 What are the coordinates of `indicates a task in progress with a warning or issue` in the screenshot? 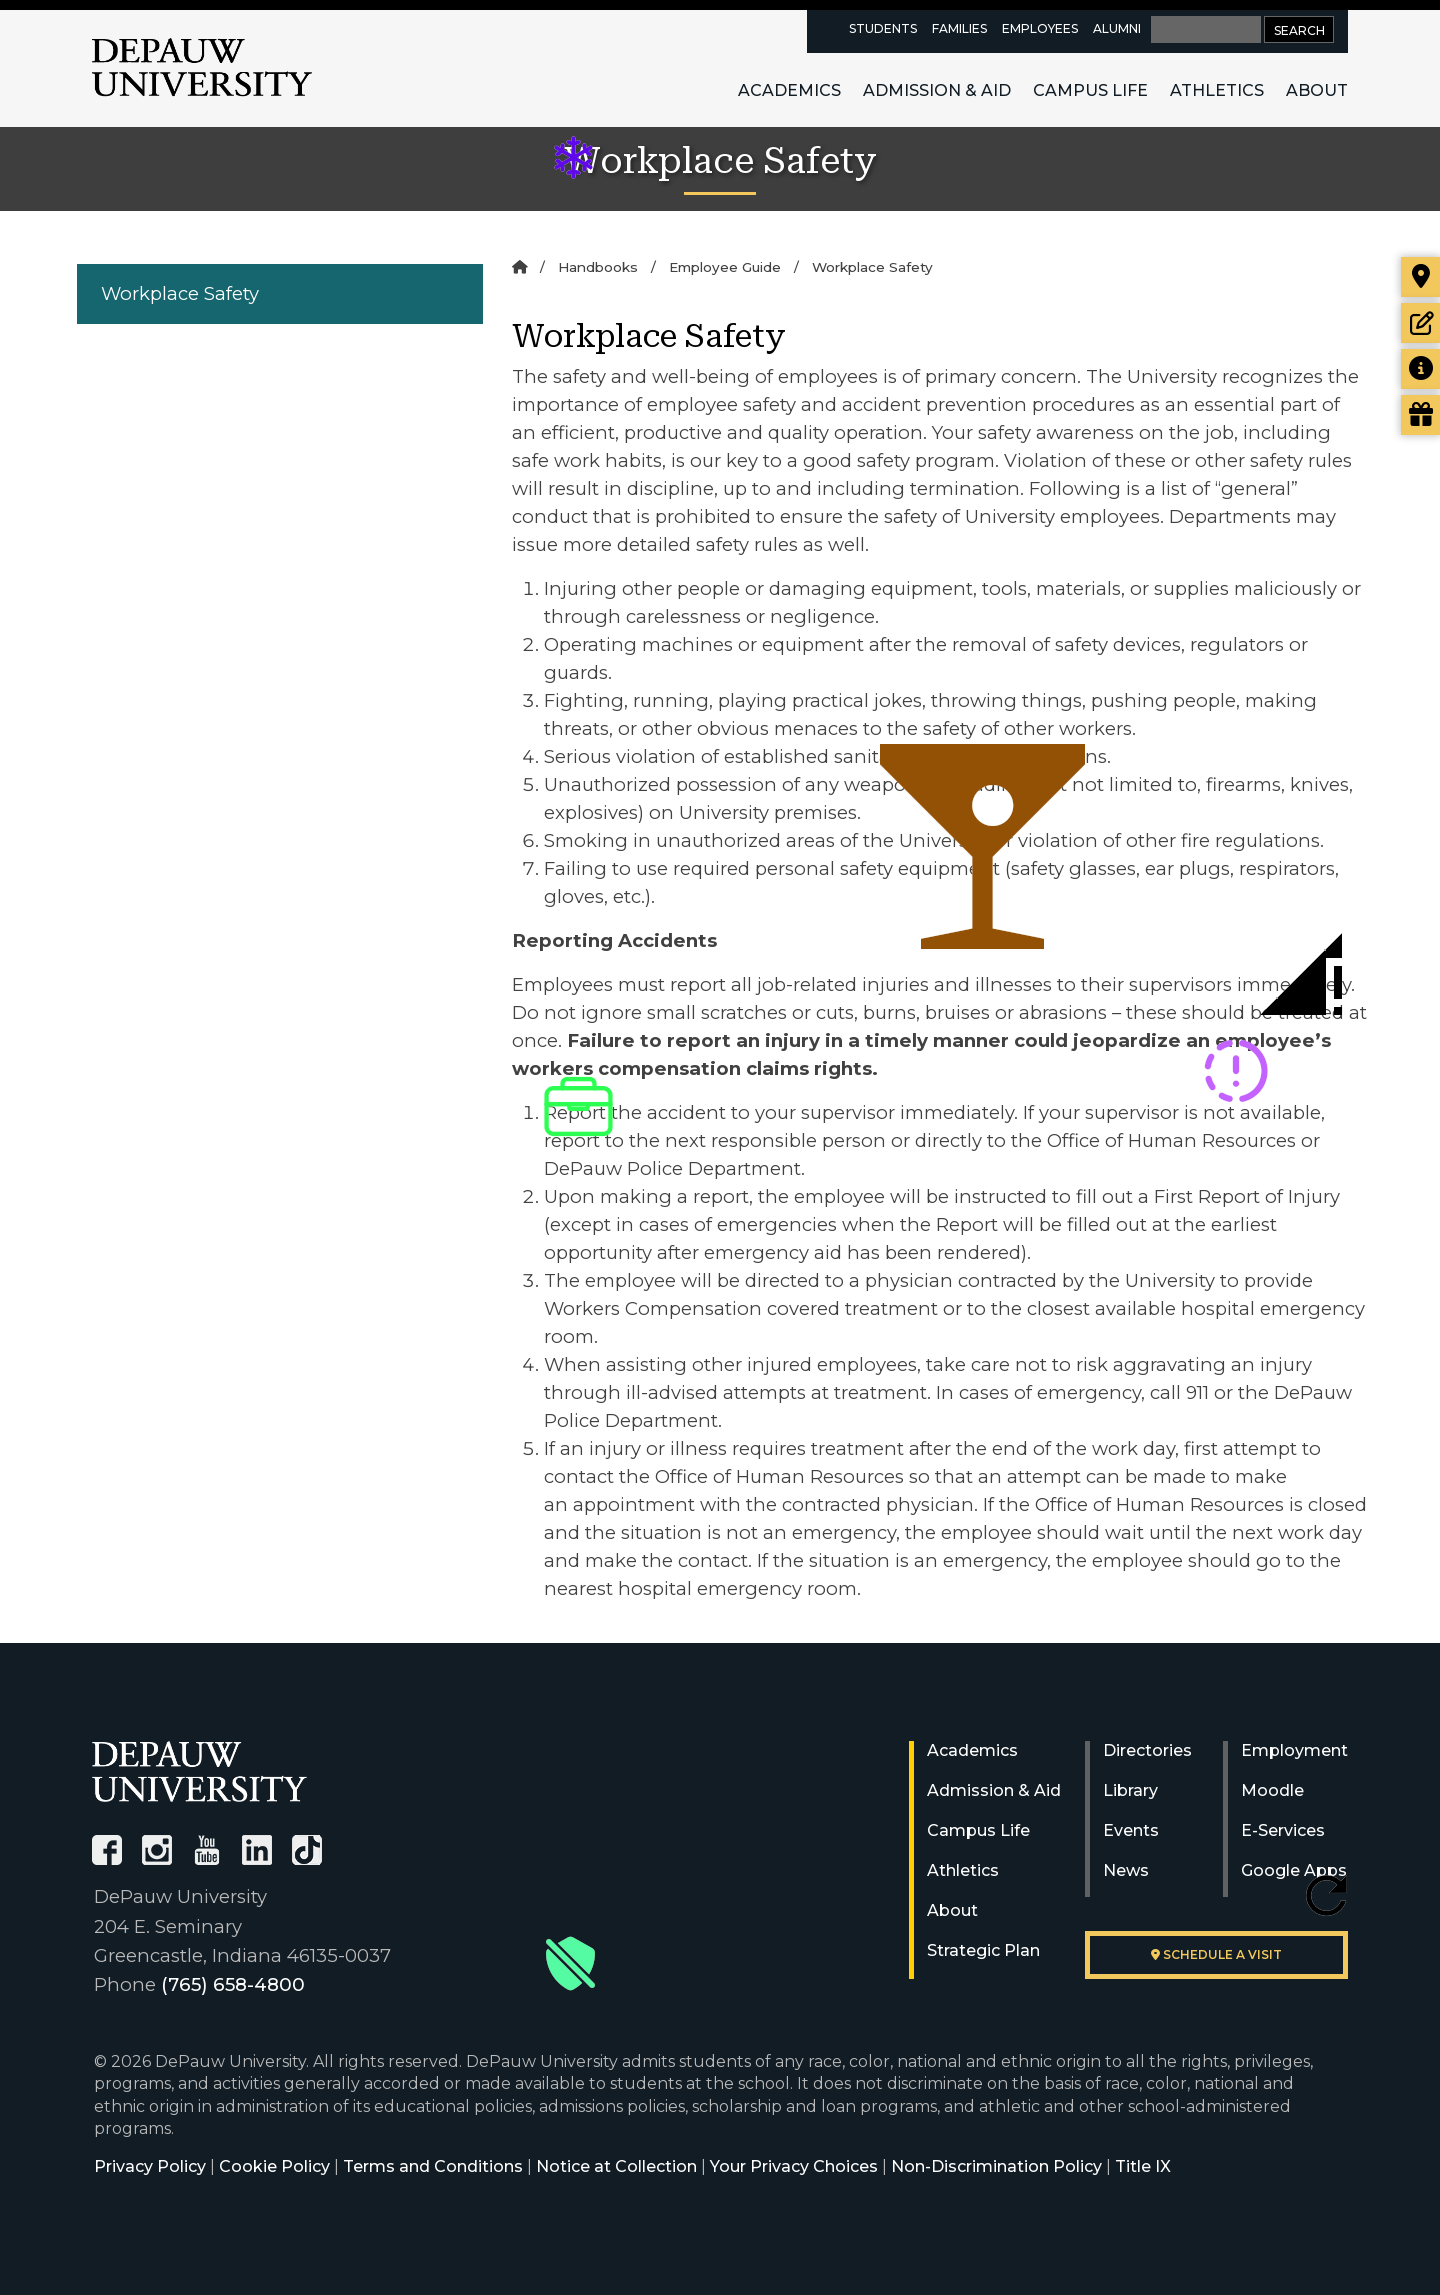 It's located at (1236, 1071).